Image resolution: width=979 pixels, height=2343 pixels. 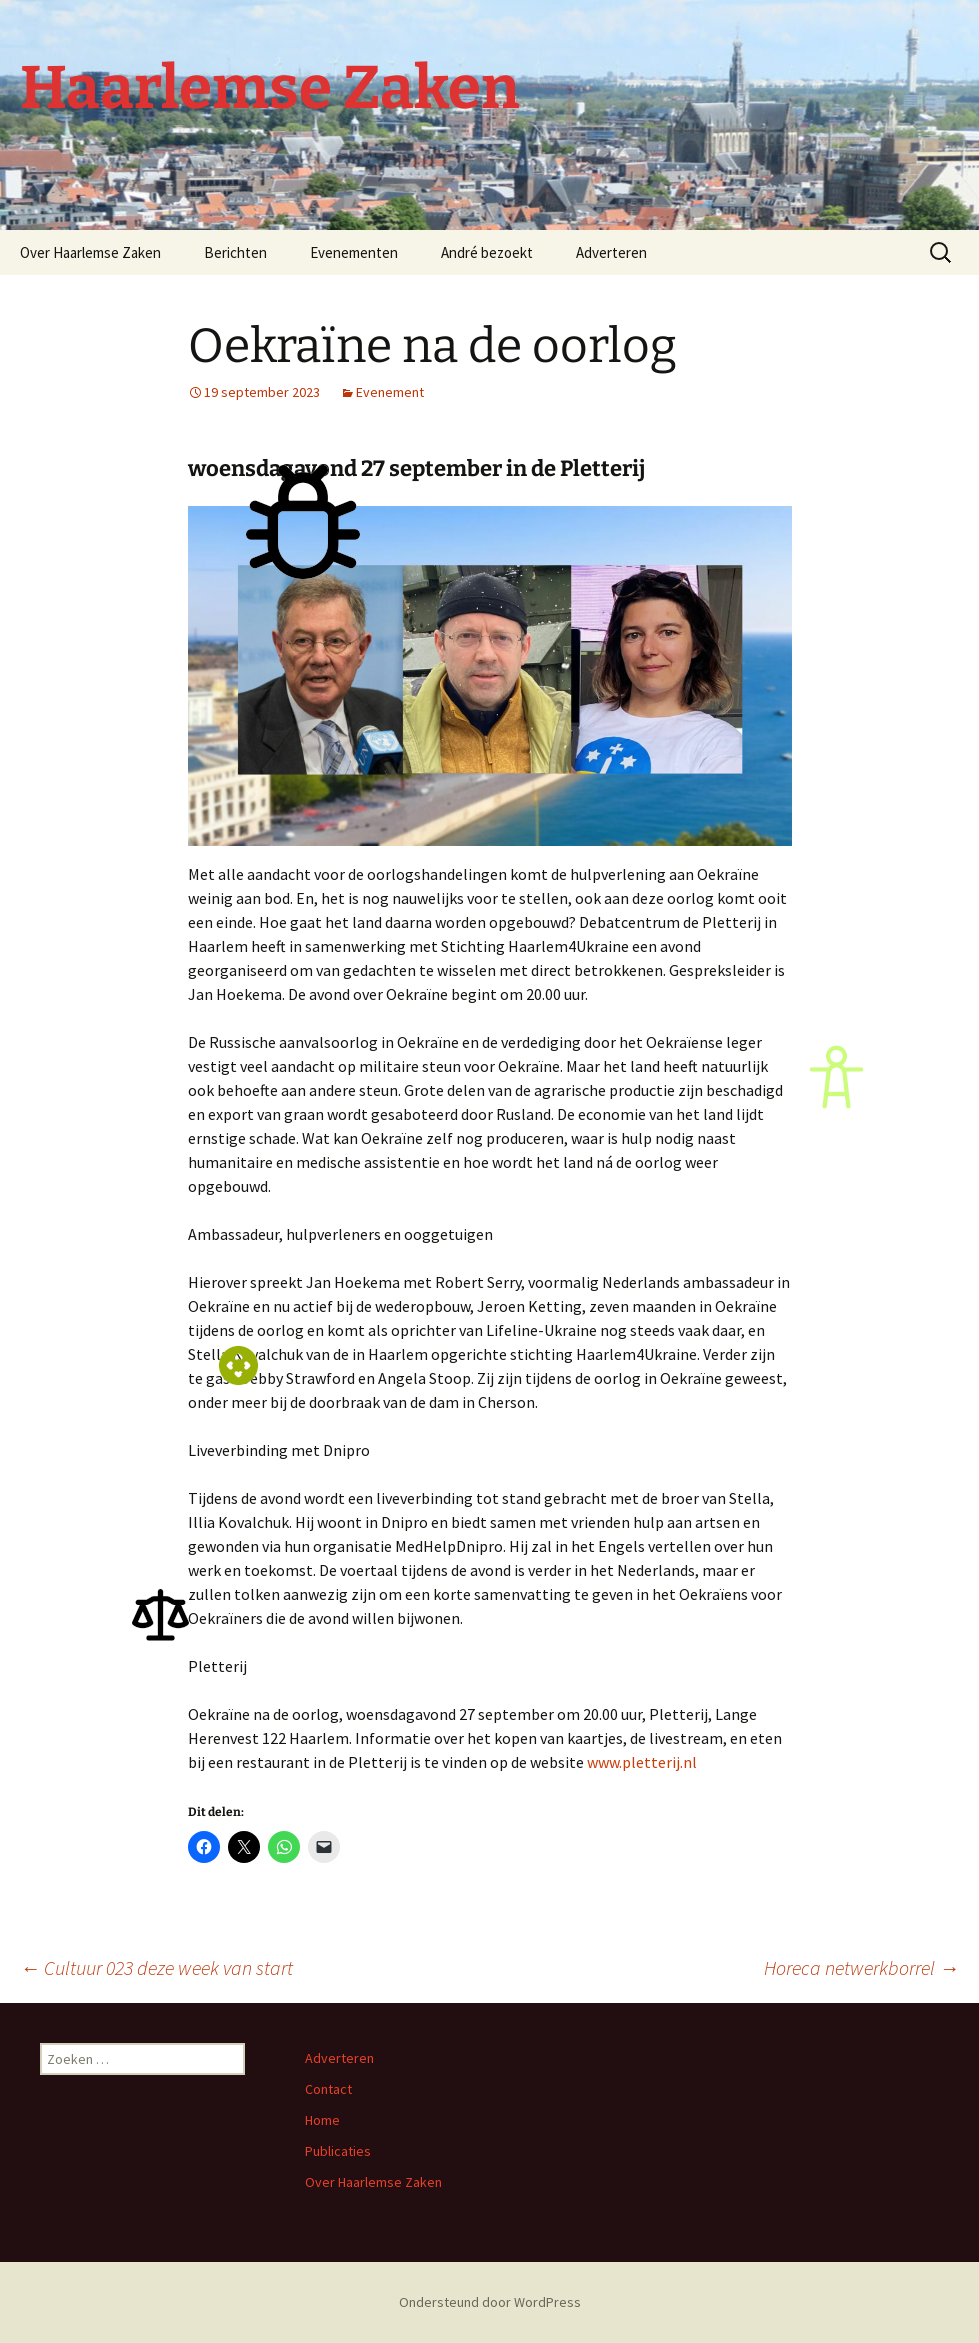 What do you see at coordinates (238, 1365) in the screenshot?
I see `expand or move content in all directions` at bounding box center [238, 1365].